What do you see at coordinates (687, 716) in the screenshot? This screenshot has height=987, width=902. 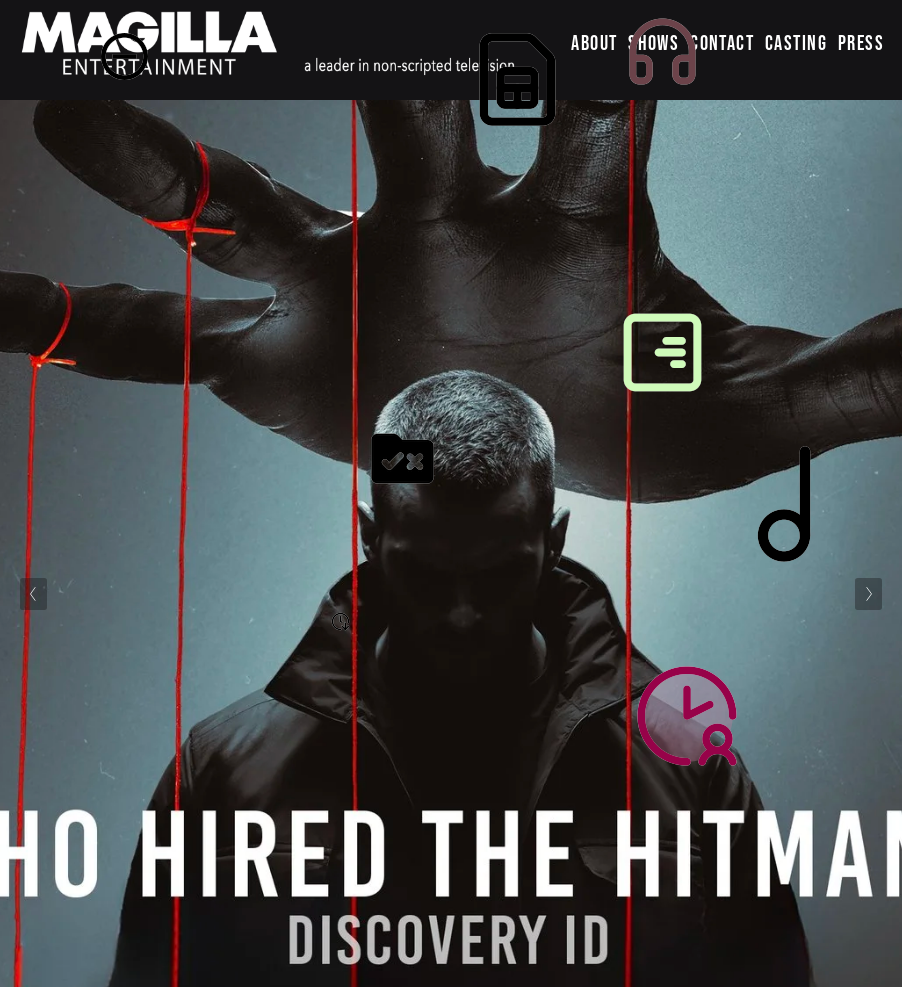 I see `view user activity history` at bounding box center [687, 716].